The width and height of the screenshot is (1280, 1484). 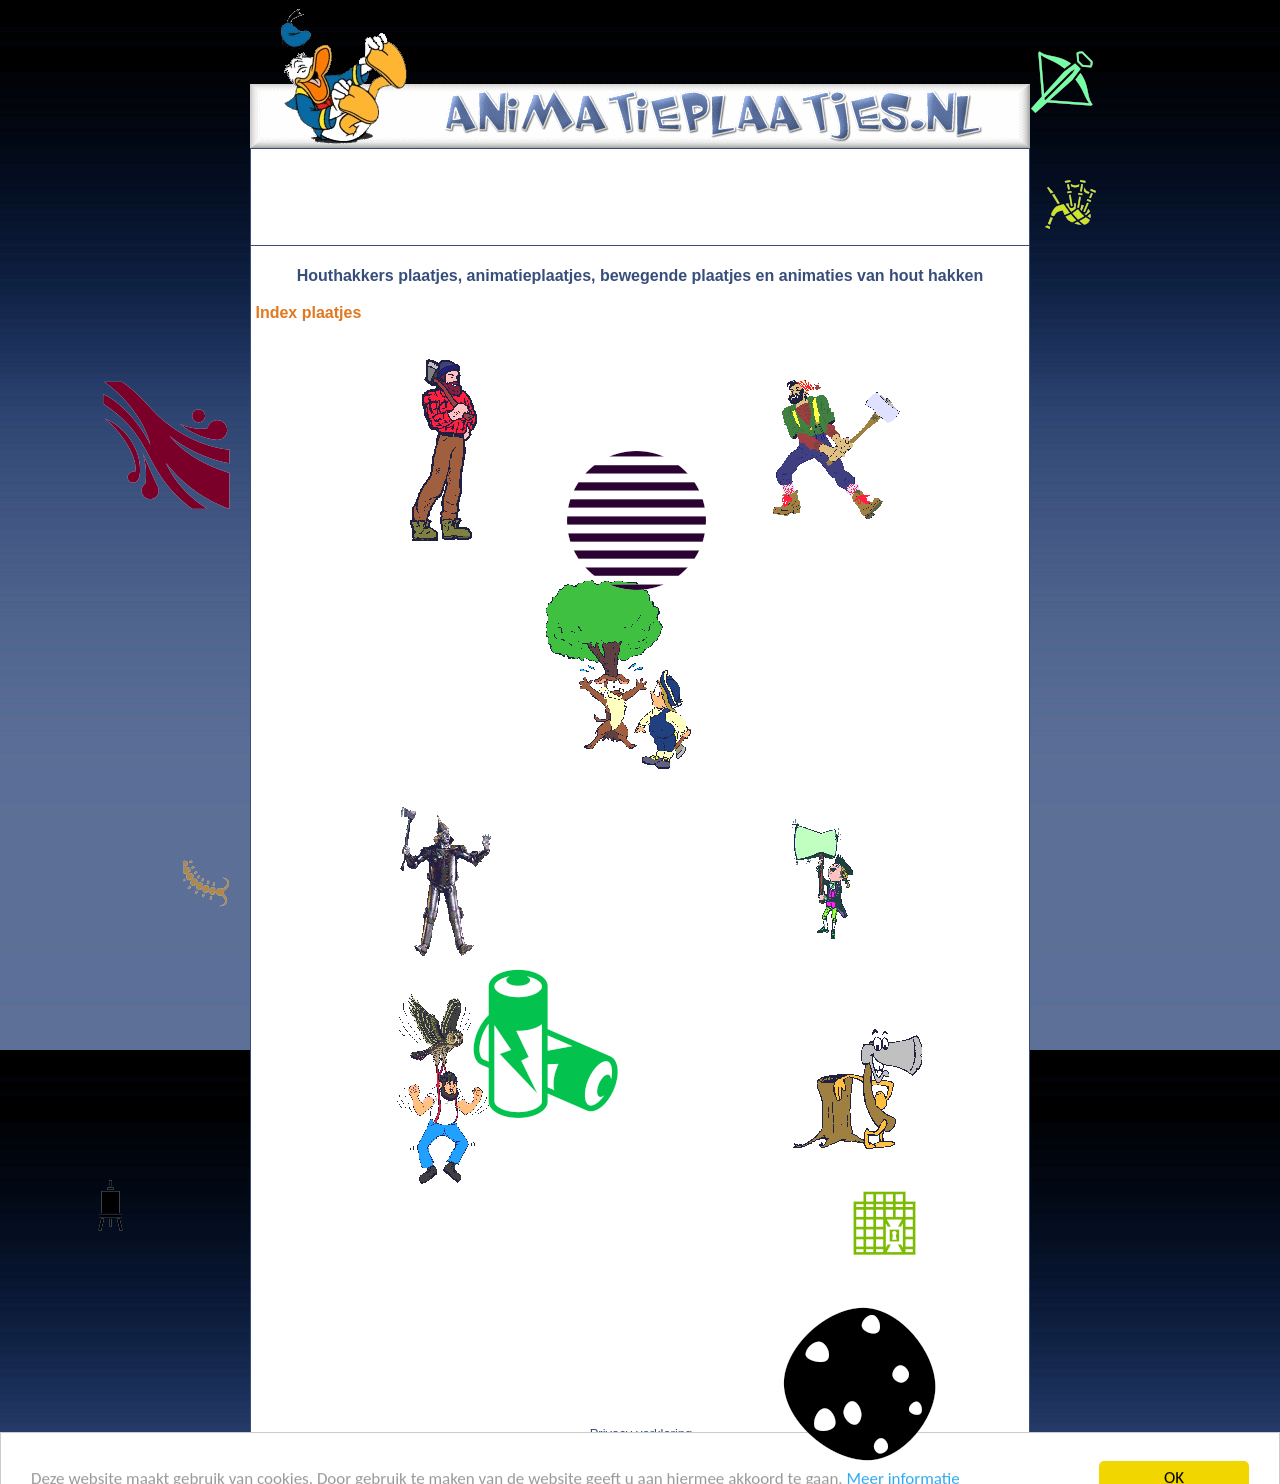 I want to click on indicates a trapped or captured state, so click(x=884, y=1219).